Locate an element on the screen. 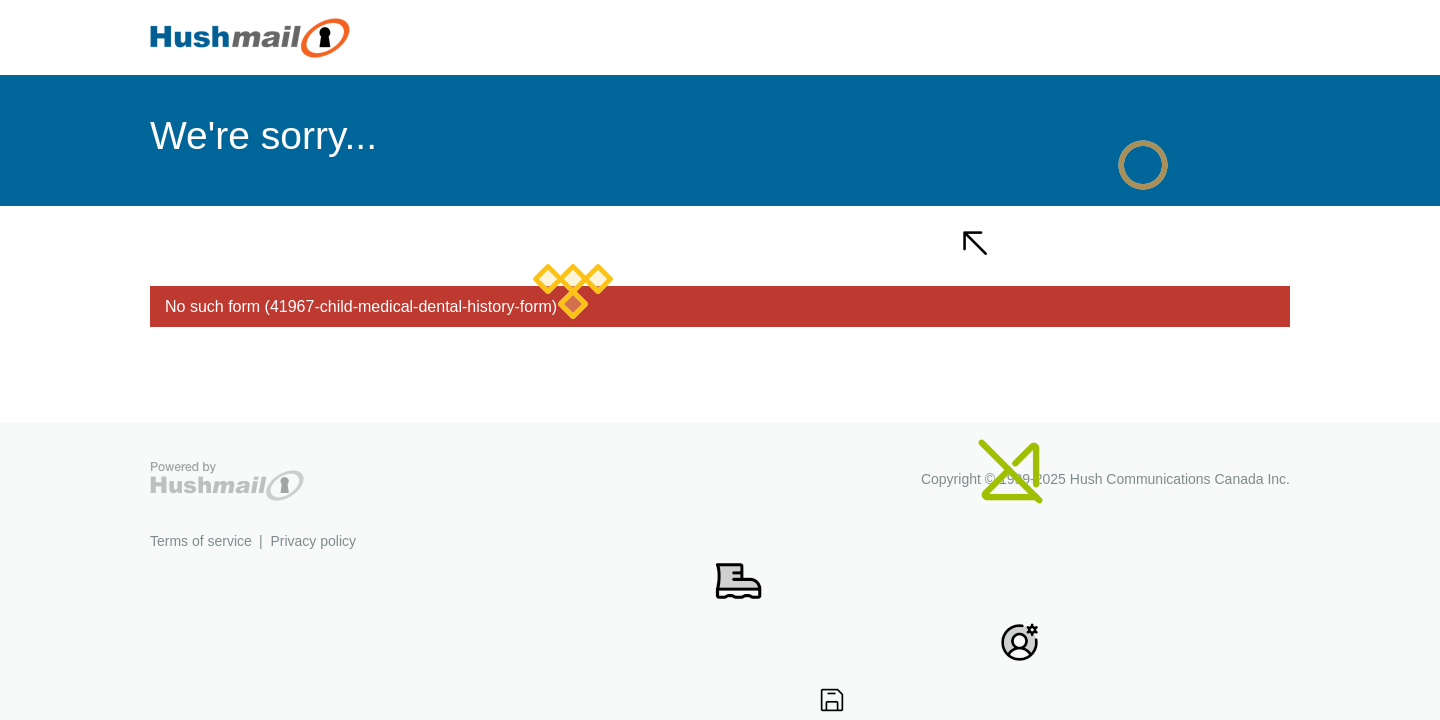 Image resolution: width=1440 pixels, height=720 pixels. footwear or shoe category is located at coordinates (737, 581).